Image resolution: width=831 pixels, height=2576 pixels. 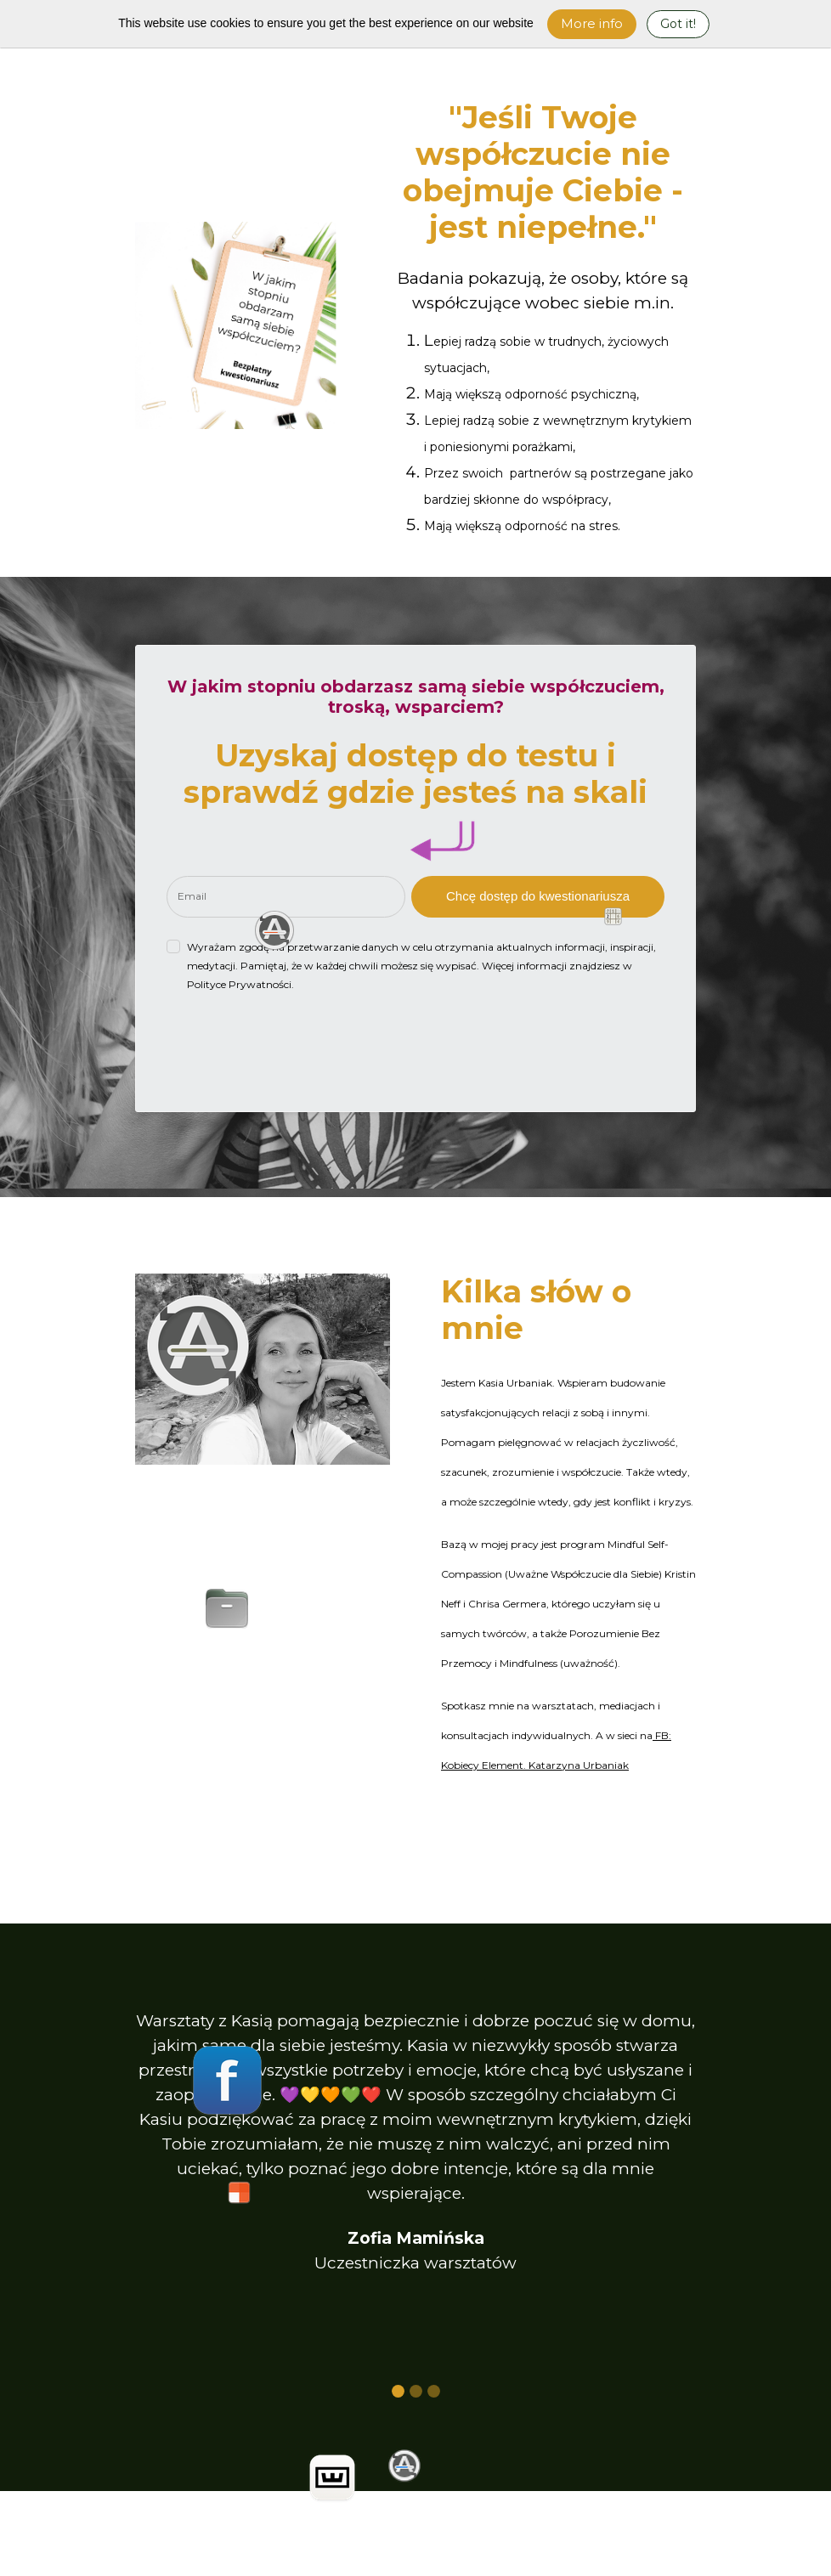 I want to click on open wootility keyboard configuration app, so click(x=332, y=2477).